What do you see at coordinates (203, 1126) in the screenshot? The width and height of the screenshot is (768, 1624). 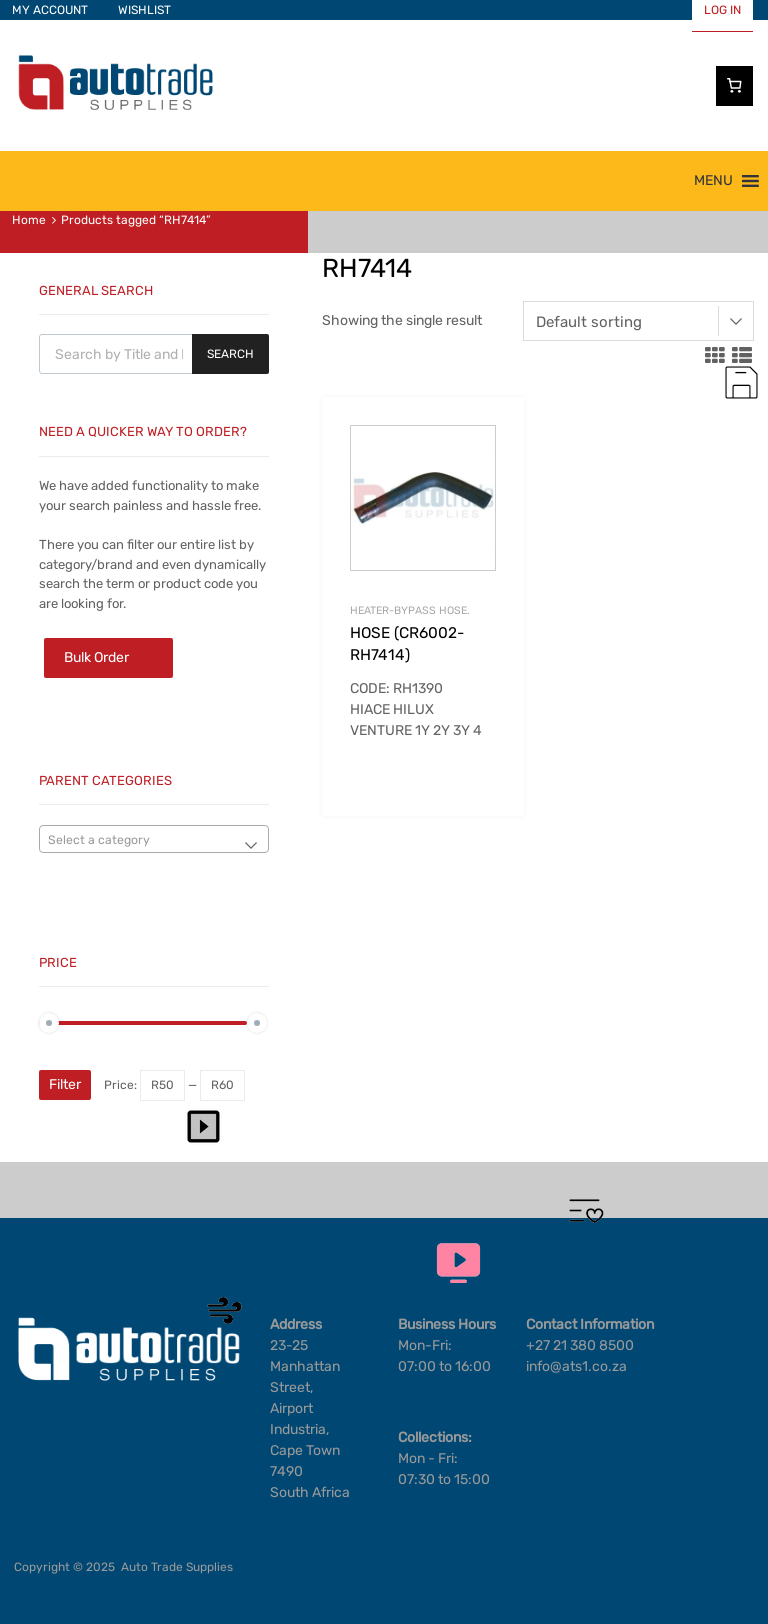 I see `start a slideshow presentation` at bounding box center [203, 1126].